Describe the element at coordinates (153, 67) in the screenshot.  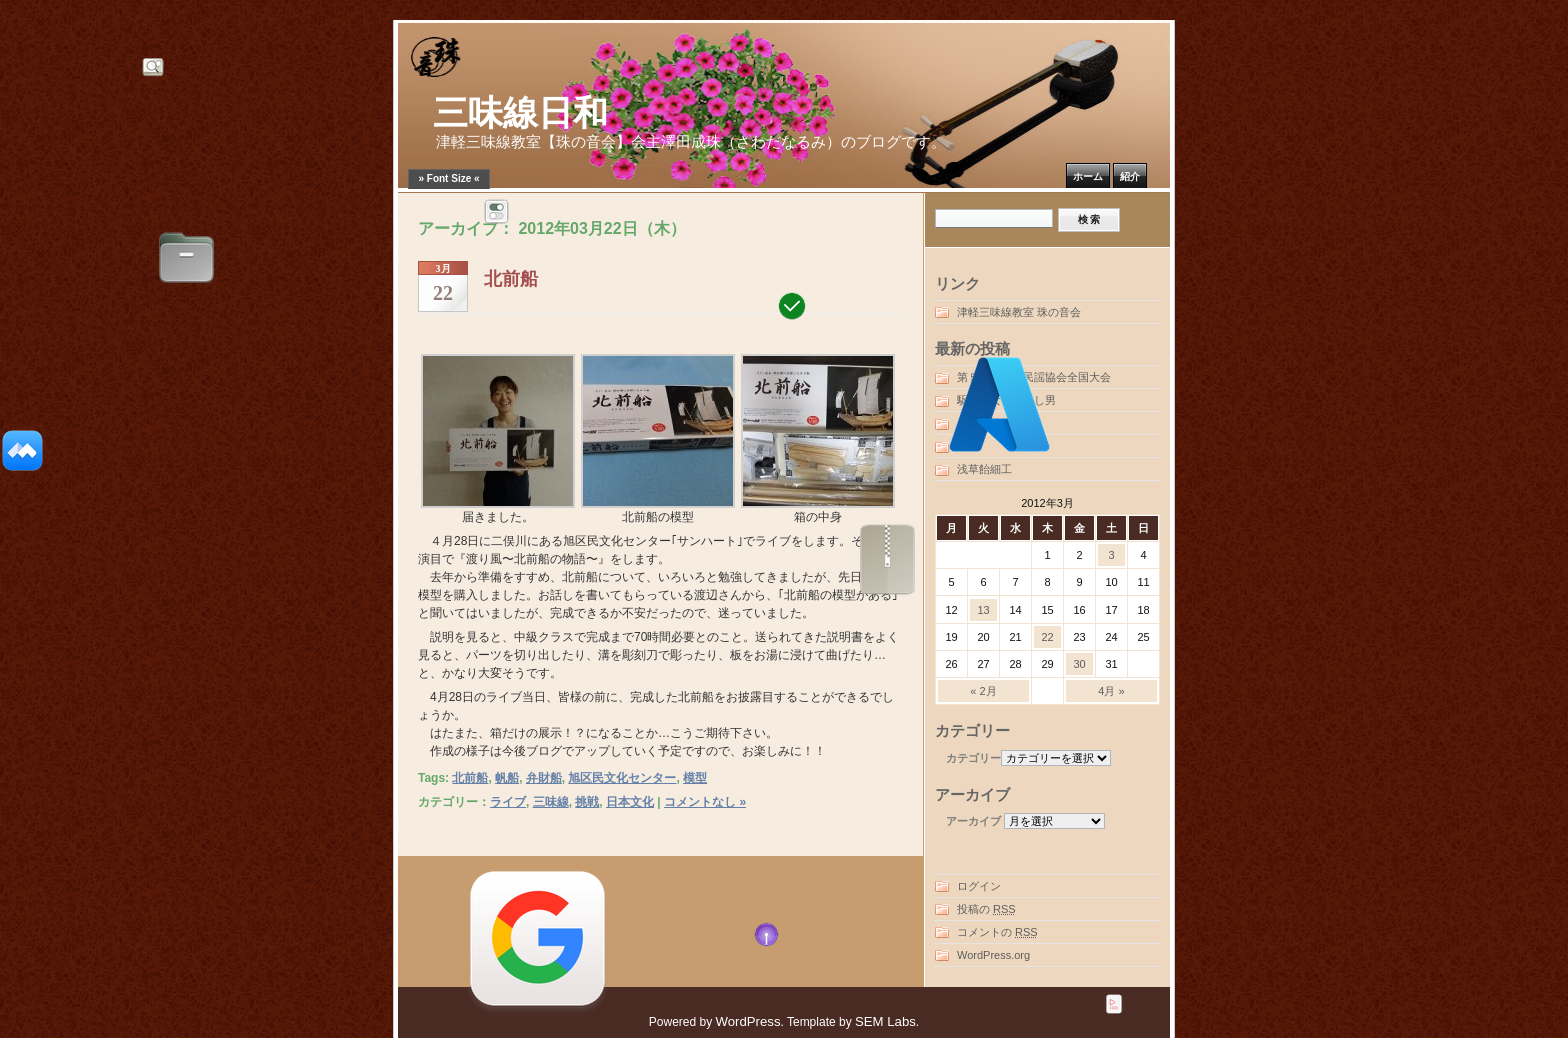
I see `open the photo viewer application` at that location.